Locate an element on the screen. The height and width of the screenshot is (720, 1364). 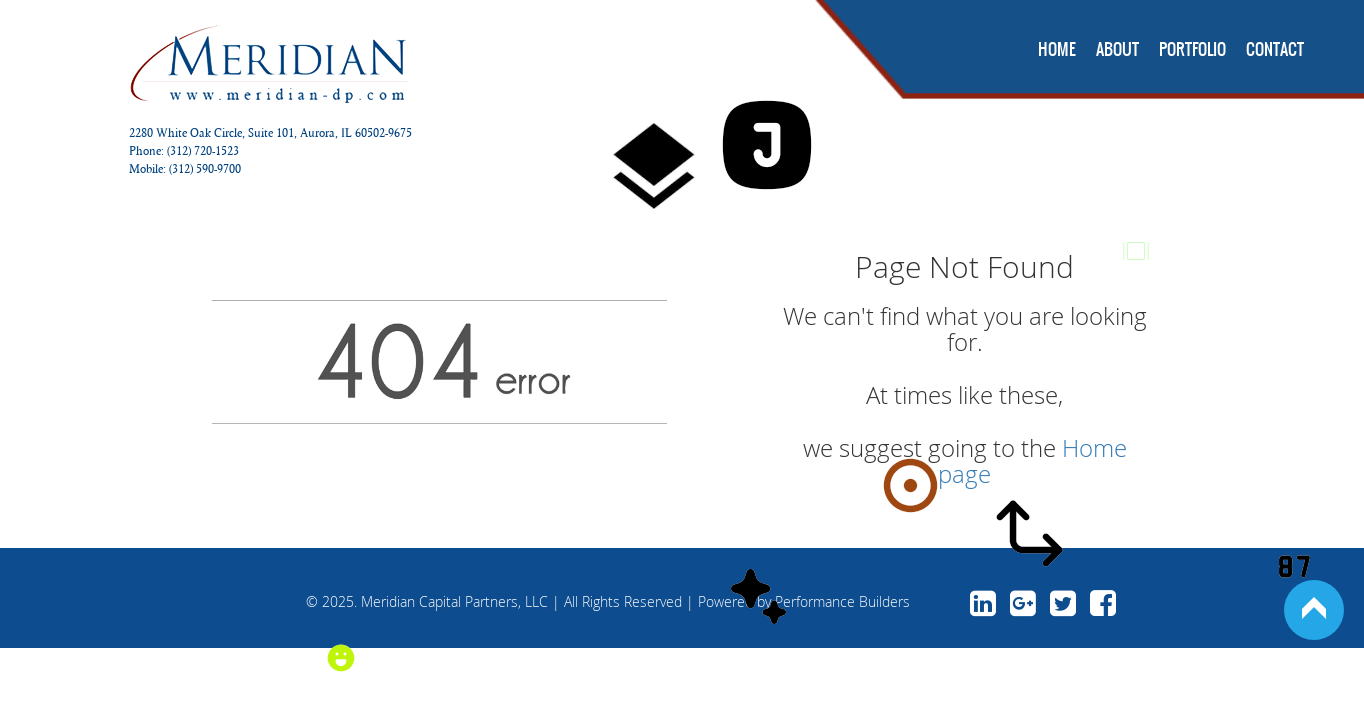
indicates an item or contact starting with the letter J is located at coordinates (767, 145).